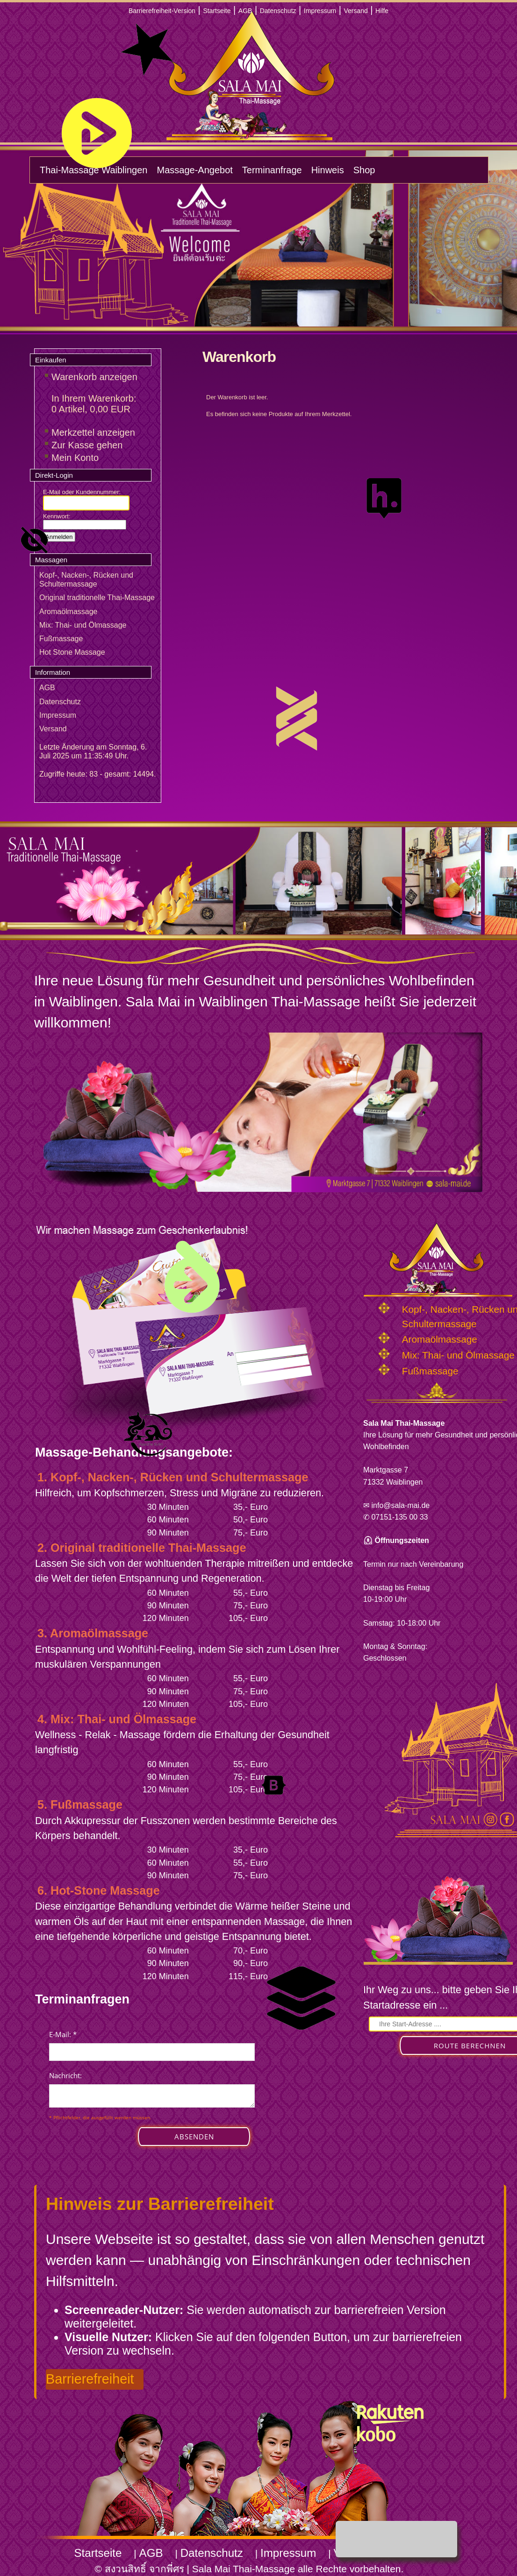 Image resolution: width=517 pixels, height=2576 pixels. Describe the element at coordinates (384, 498) in the screenshot. I see `open hypothesis annotation tool` at that location.